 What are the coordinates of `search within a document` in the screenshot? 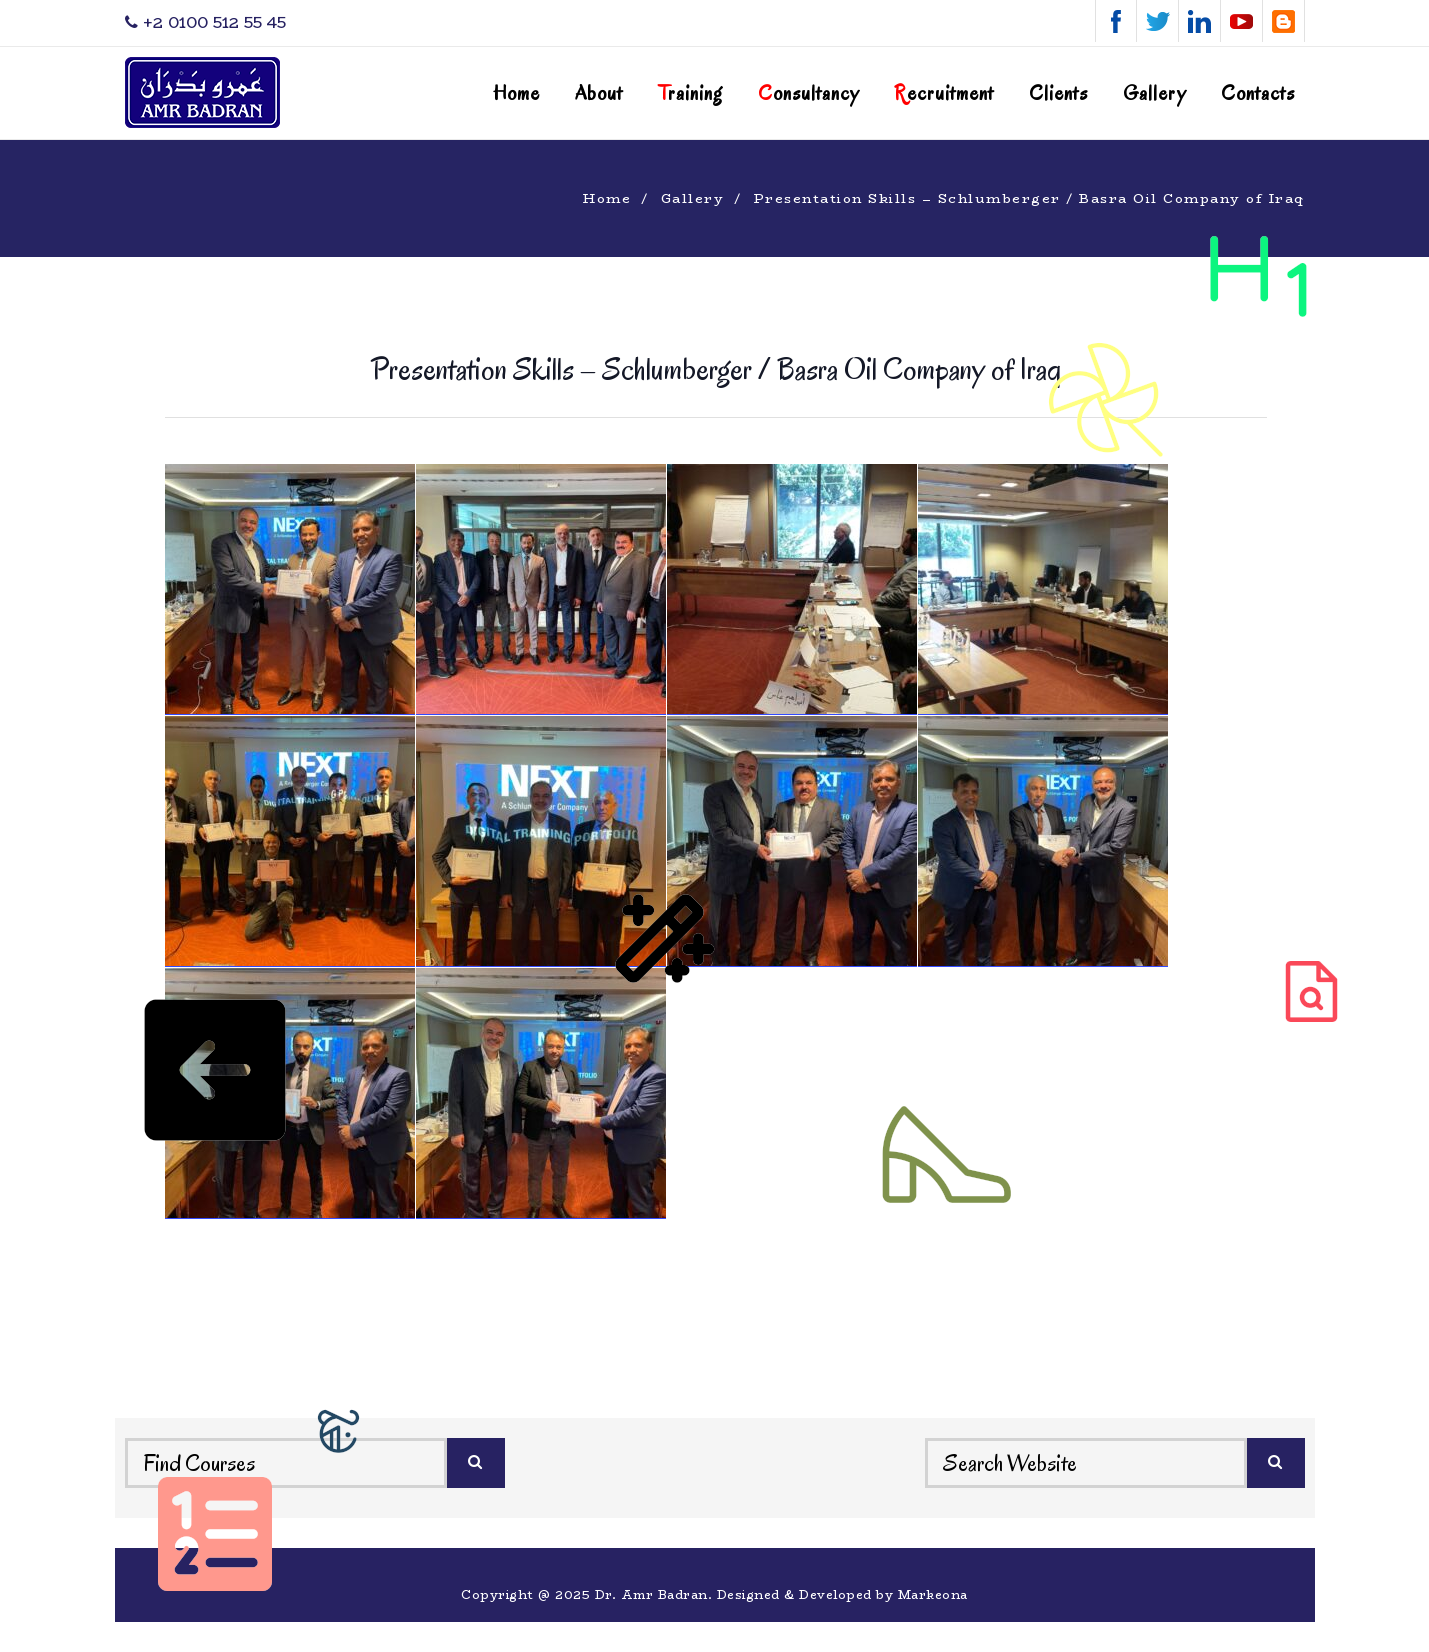 It's located at (1311, 991).